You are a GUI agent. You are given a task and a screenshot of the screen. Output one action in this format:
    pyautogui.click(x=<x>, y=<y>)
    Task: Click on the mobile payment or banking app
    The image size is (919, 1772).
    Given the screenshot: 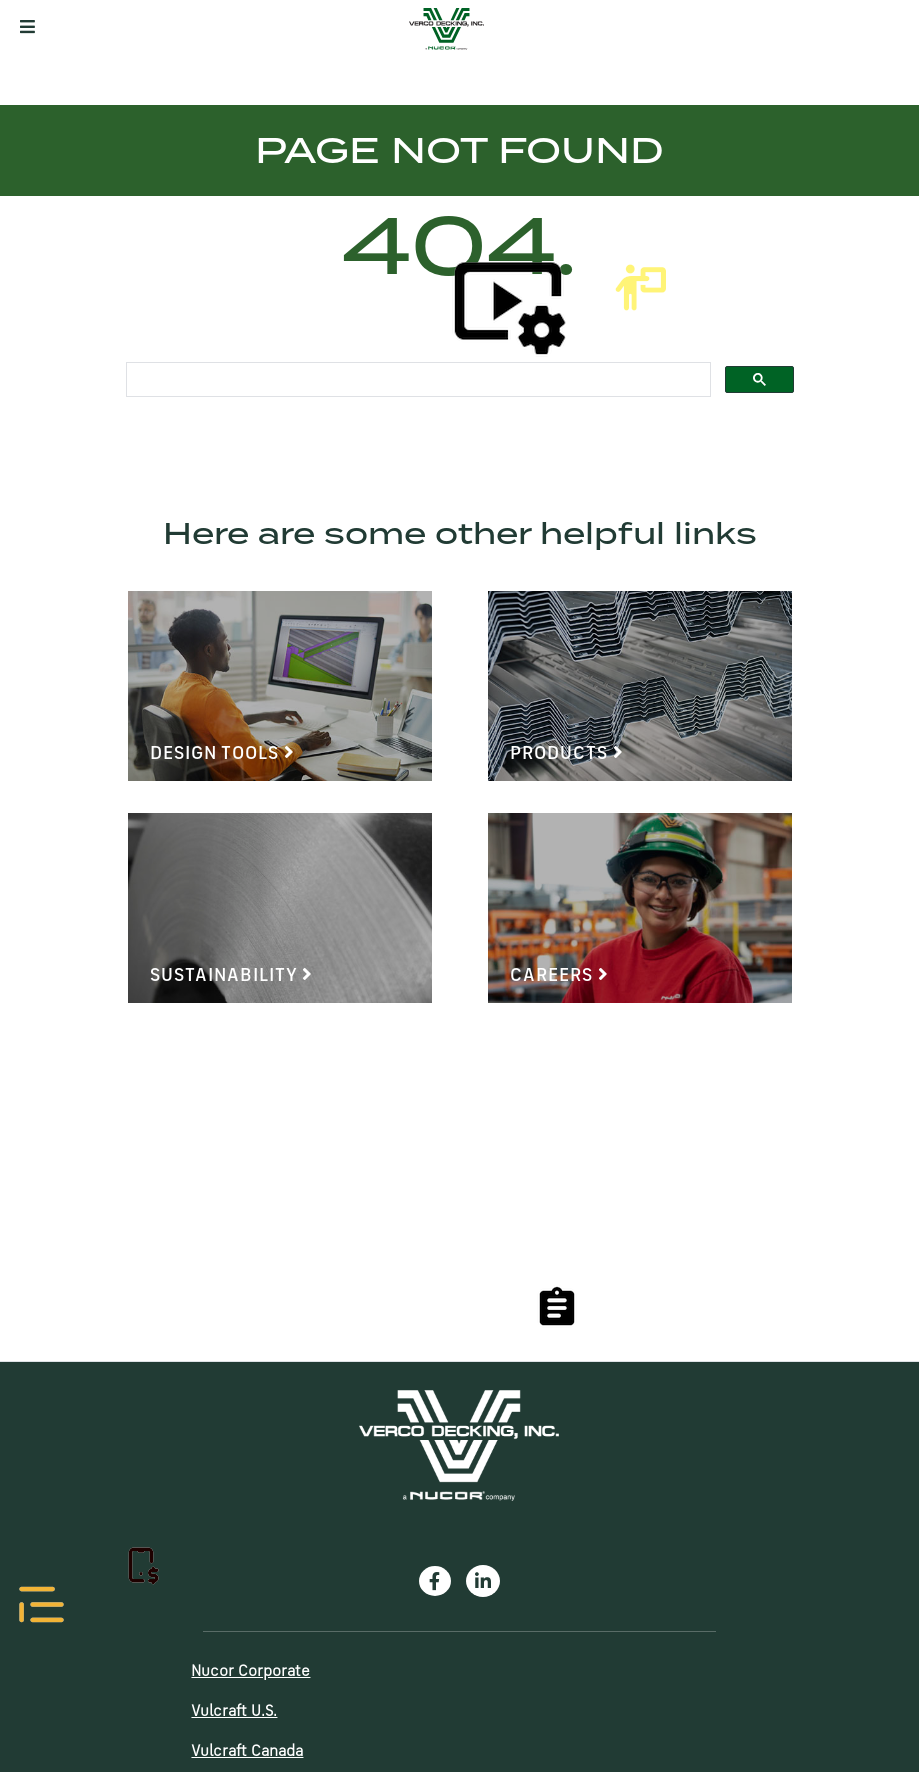 What is the action you would take?
    pyautogui.click(x=141, y=1565)
    